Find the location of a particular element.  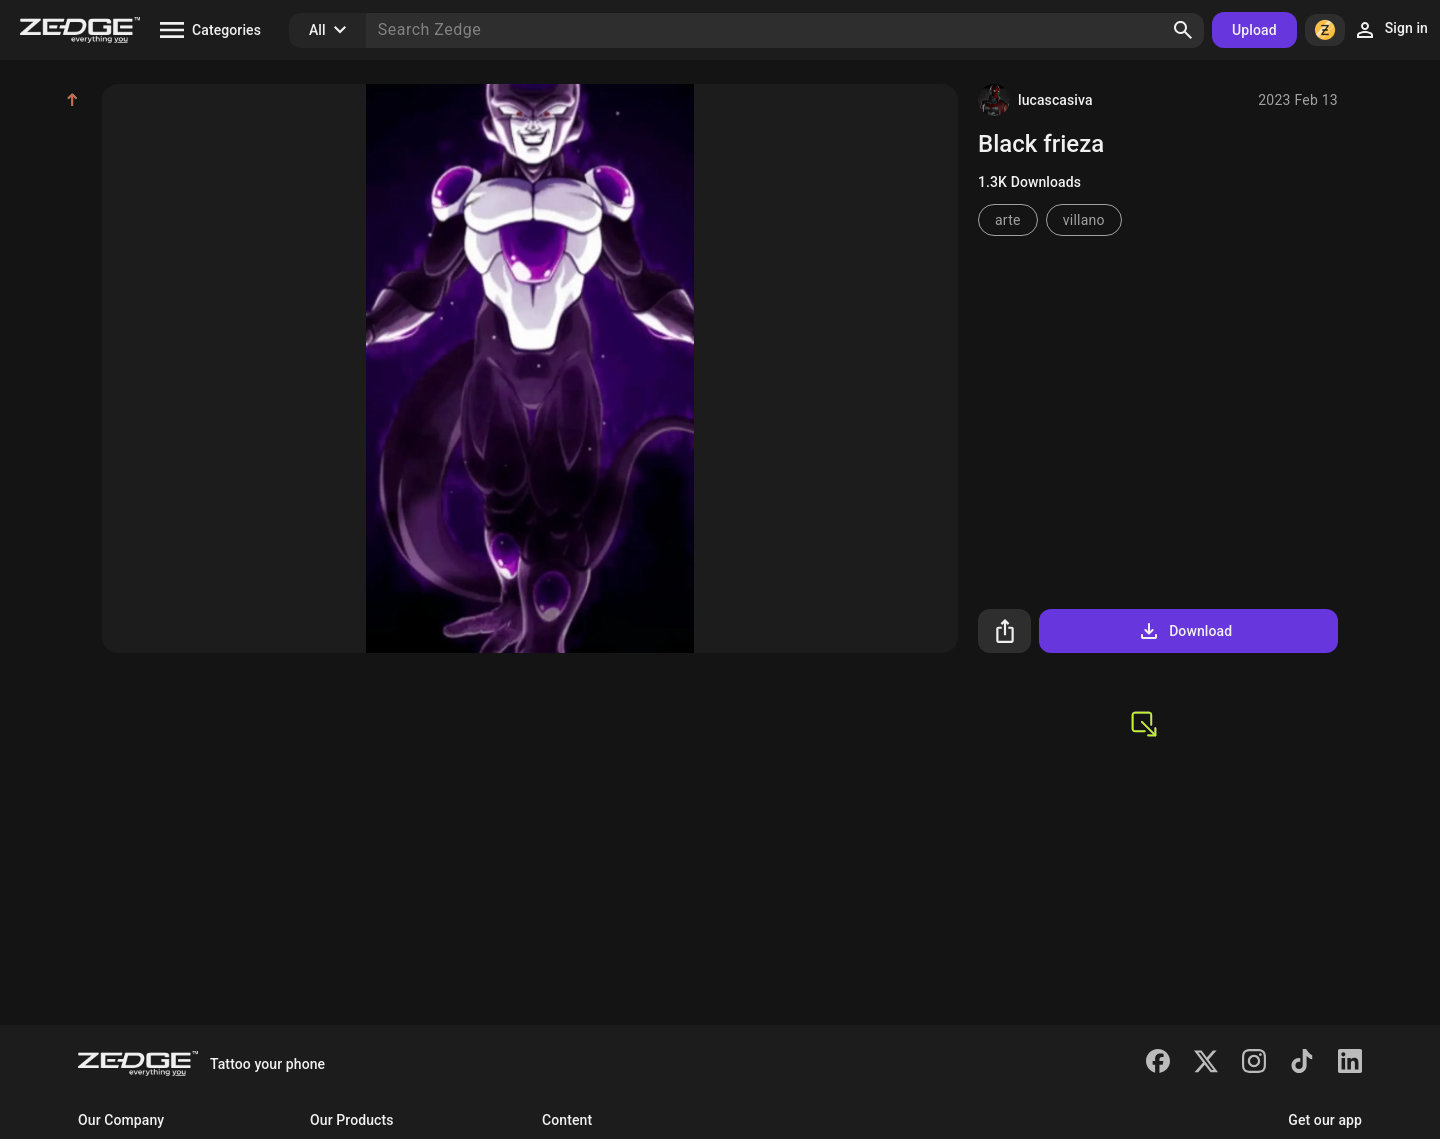

move item up in a list is located at coordinates (72, 100).